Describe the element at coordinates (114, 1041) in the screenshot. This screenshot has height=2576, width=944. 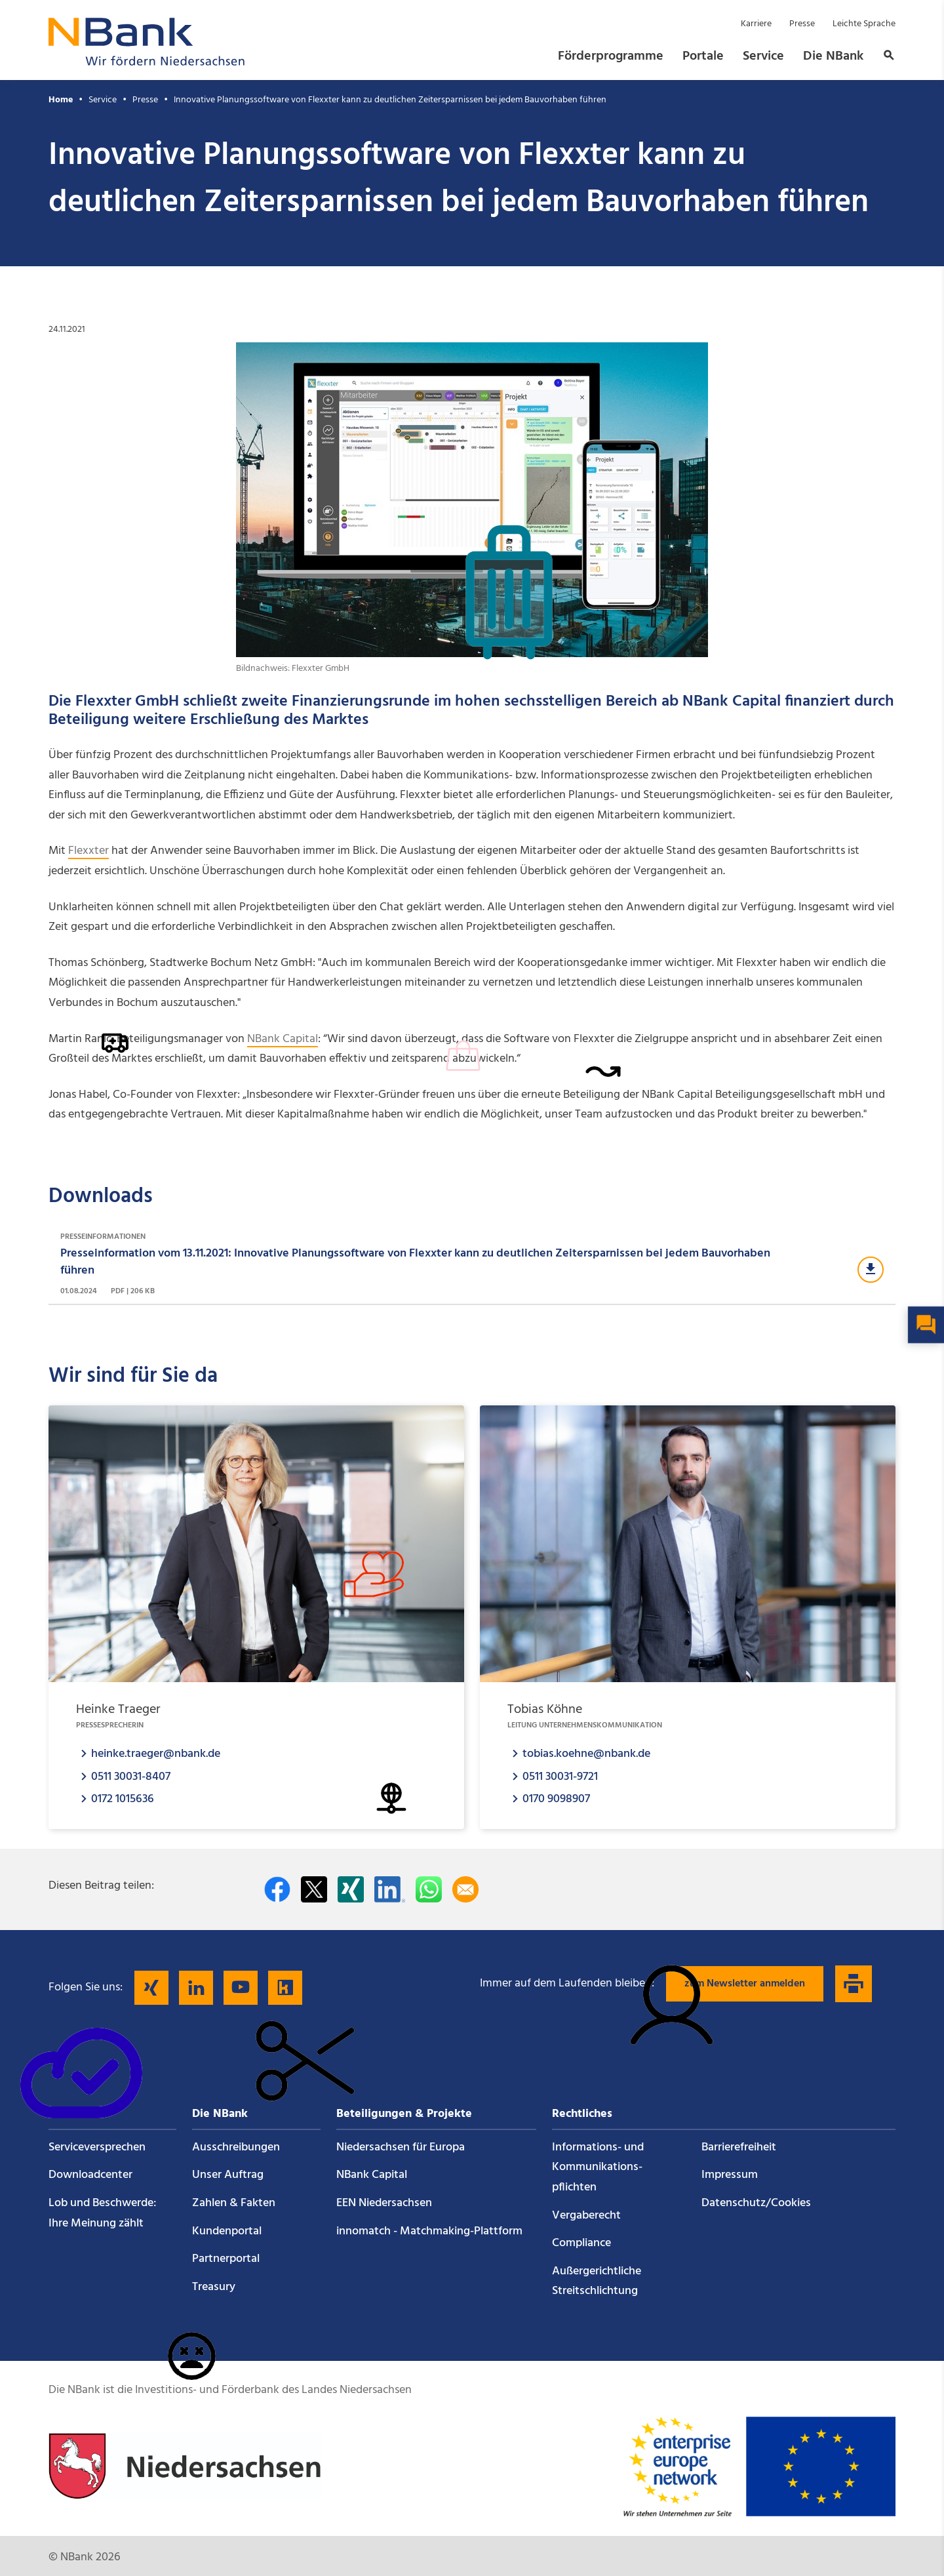
I see `access emergency medical services` at that location.